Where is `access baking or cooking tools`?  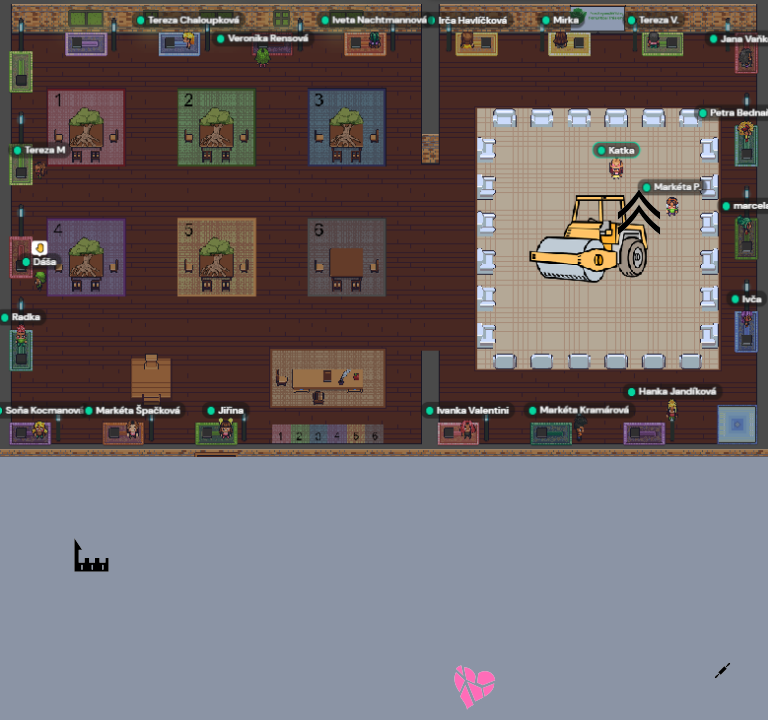
access baking or cooking tools is located at coordinates (722, 670).